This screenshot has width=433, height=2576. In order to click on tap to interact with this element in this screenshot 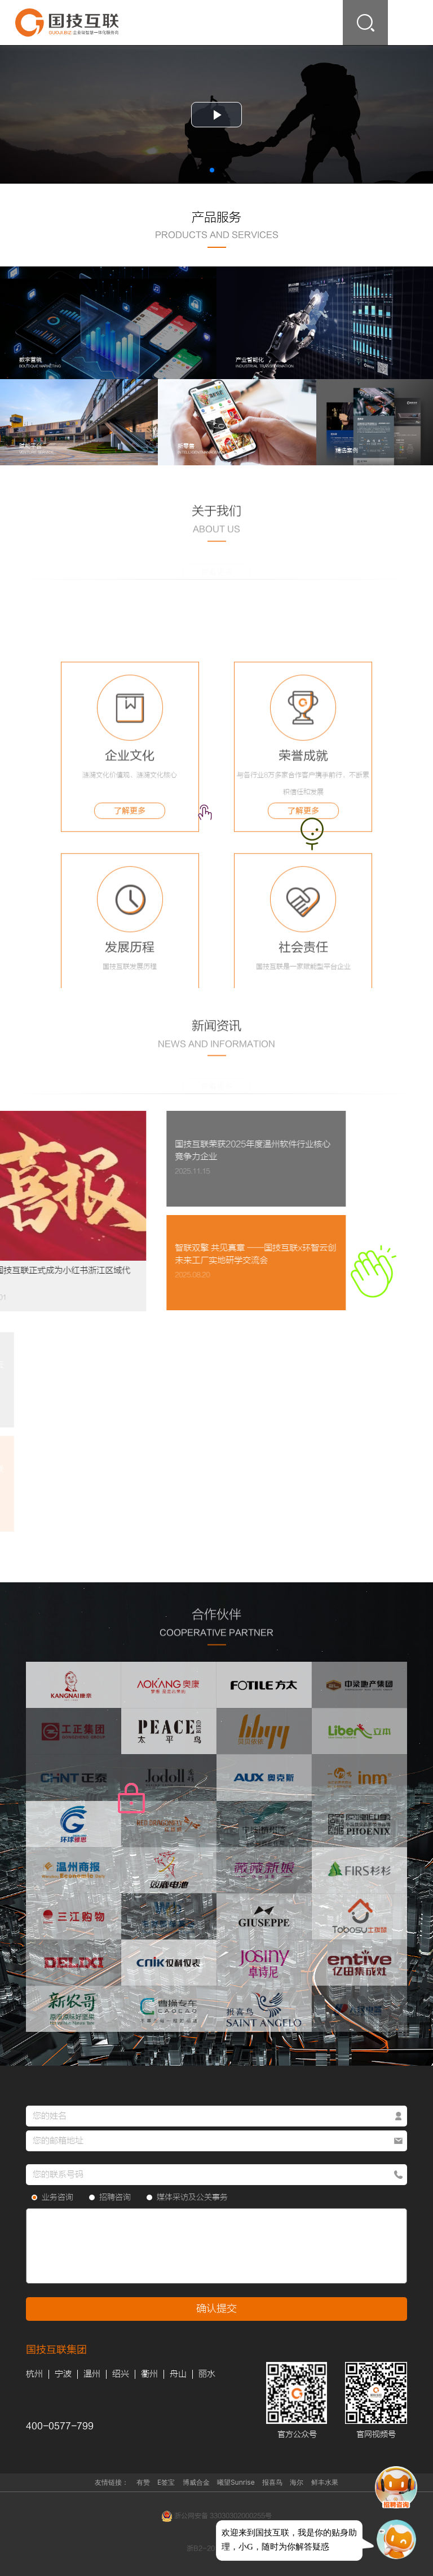, I will do `click(205, 812)`.